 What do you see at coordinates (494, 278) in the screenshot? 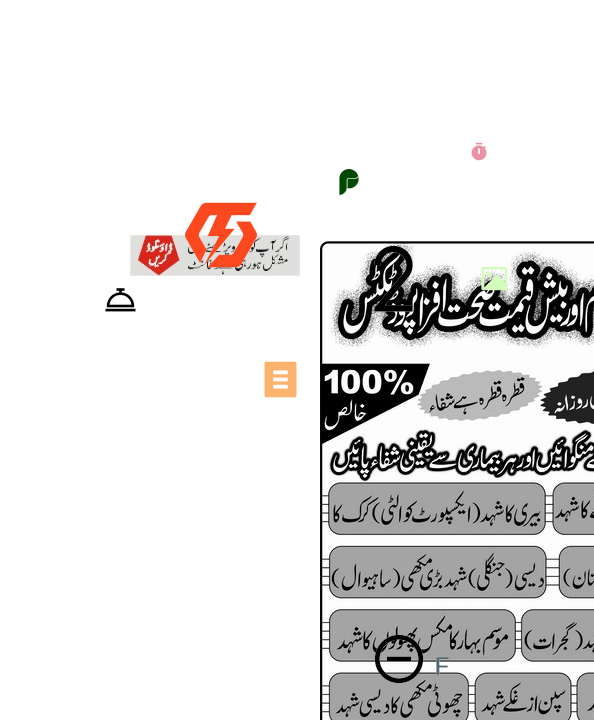
I see `view image or photo` at bounding box center [494, 278].